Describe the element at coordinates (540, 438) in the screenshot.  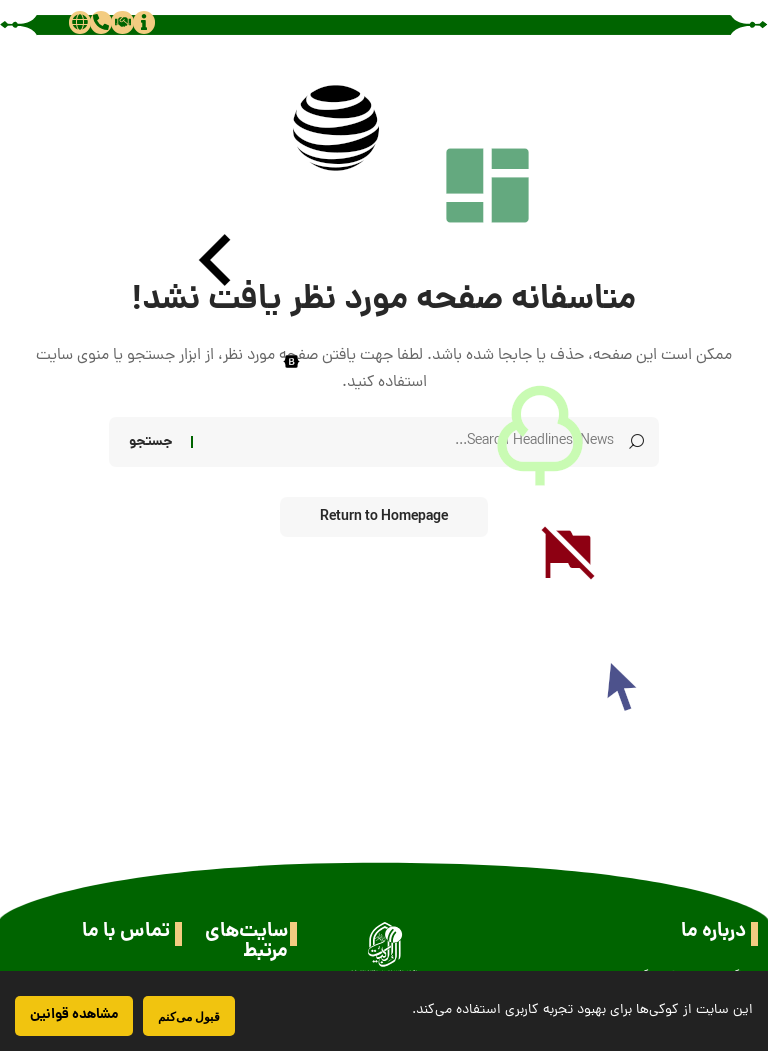
I see `access nature or environmental settings` at that location.